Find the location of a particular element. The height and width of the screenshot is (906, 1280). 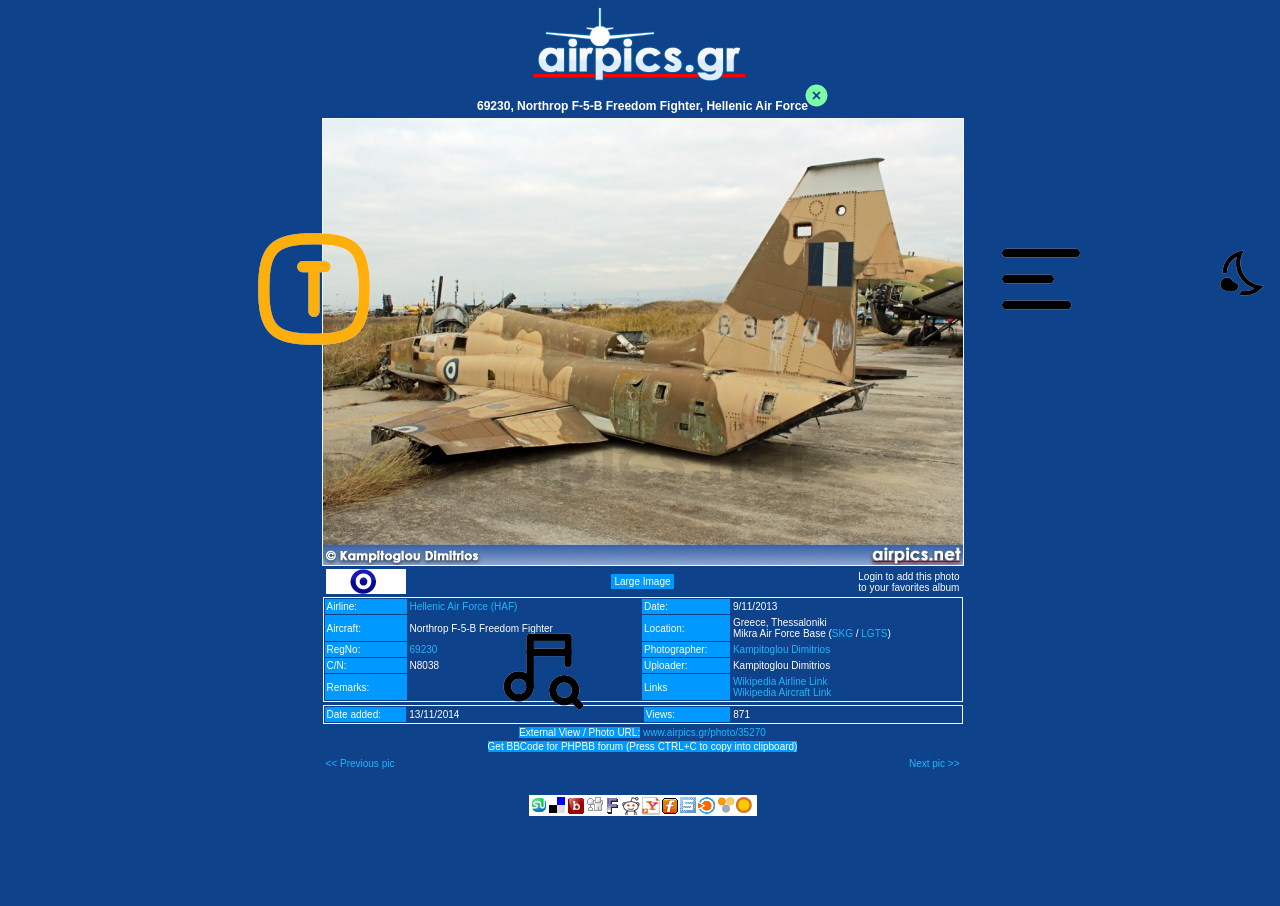

close or dismiss a dialog is located at coordinates (816, 95).